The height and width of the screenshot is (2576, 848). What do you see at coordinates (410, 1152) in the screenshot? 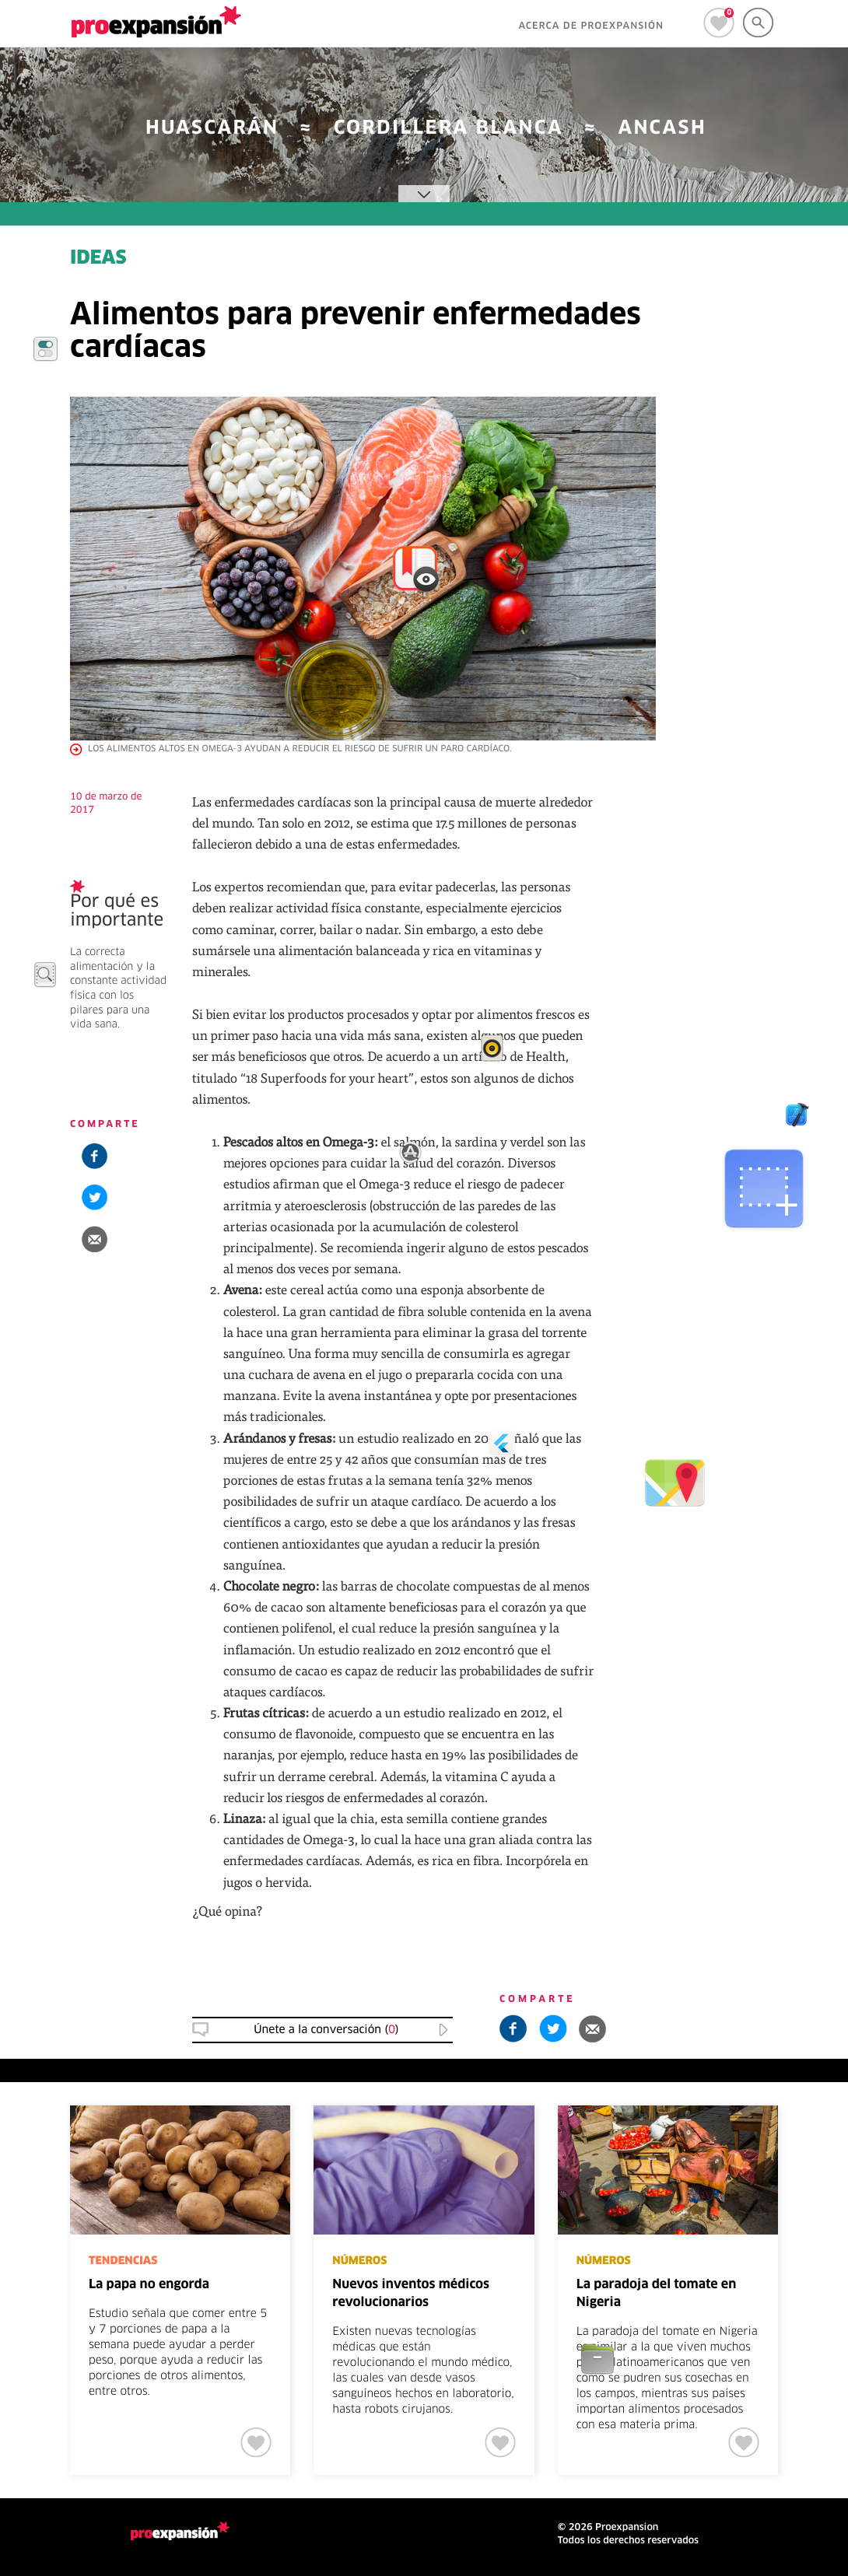
I see `check for available software updates` at bounding box center [410, 1152].